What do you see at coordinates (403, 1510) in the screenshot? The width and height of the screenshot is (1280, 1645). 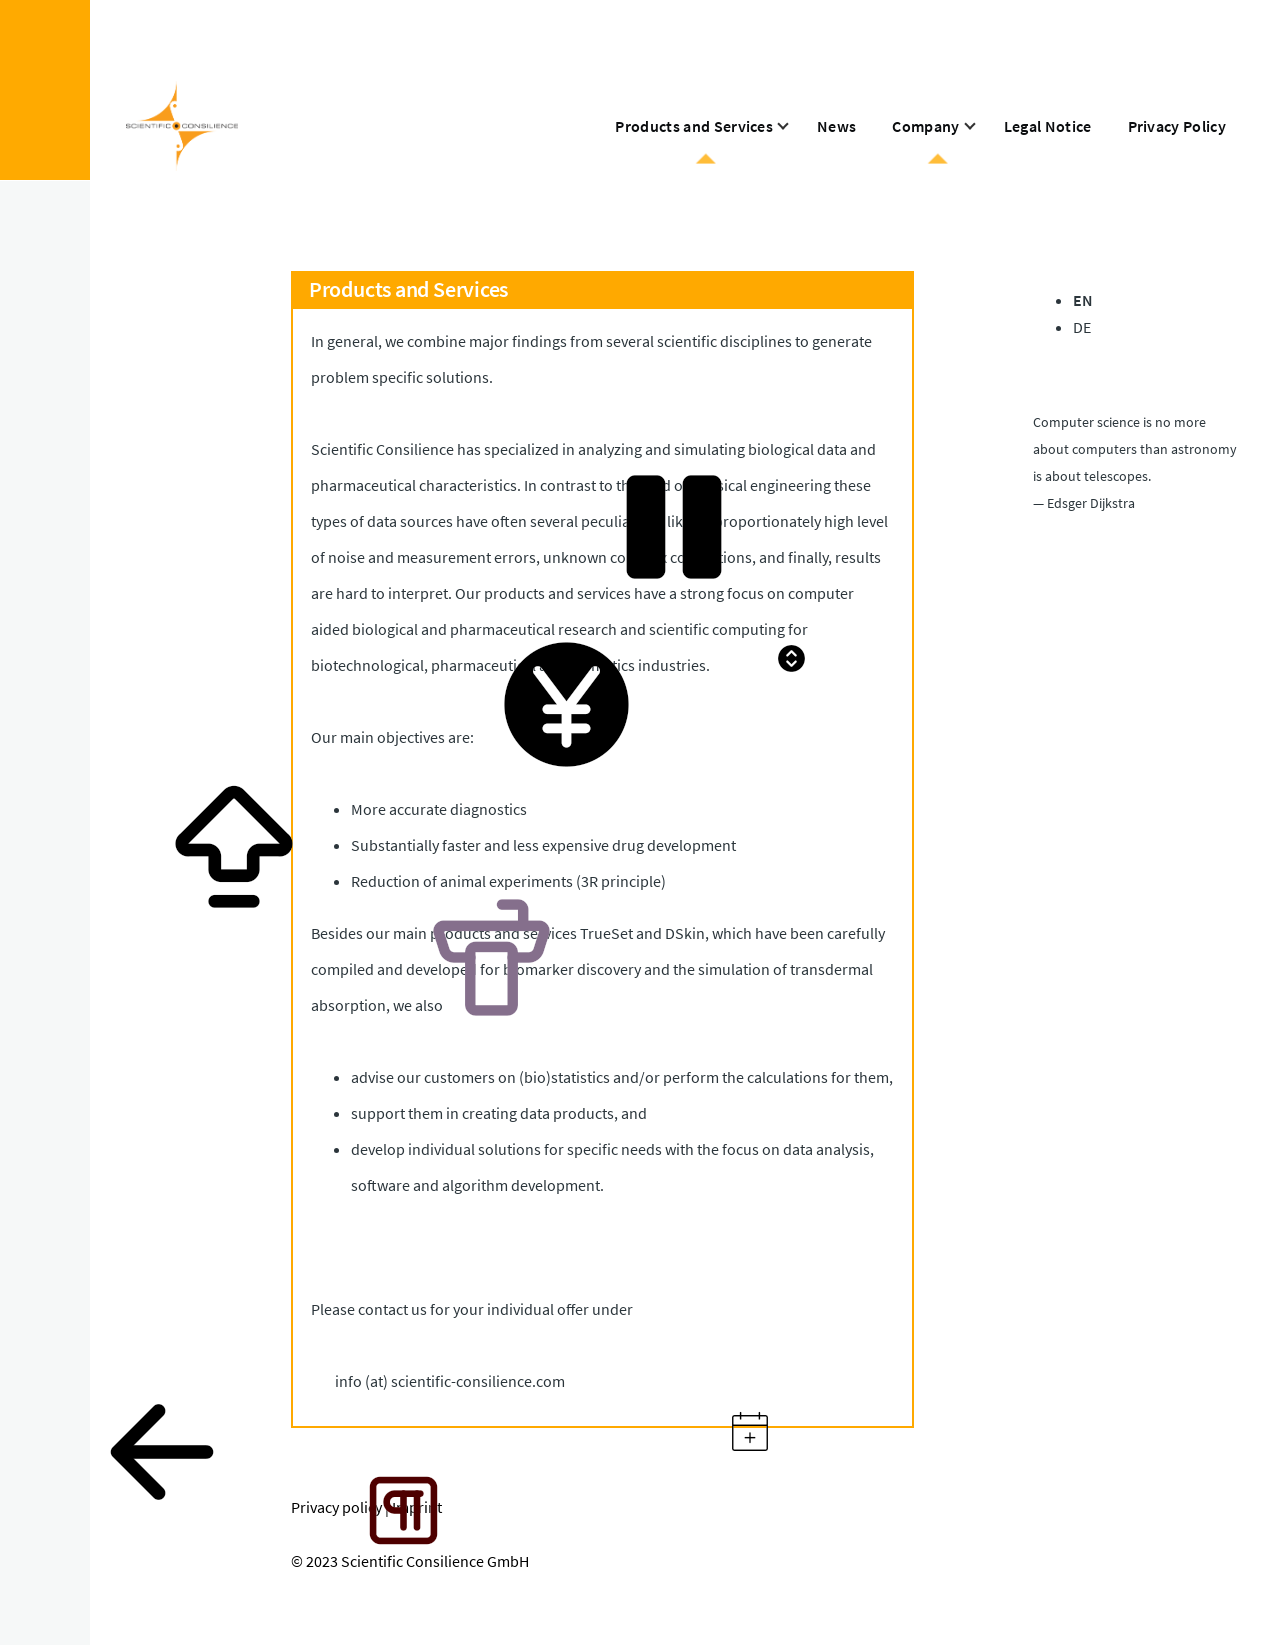 I see `toggle paragraph formatting marks` at bounding box center [403, 1510].